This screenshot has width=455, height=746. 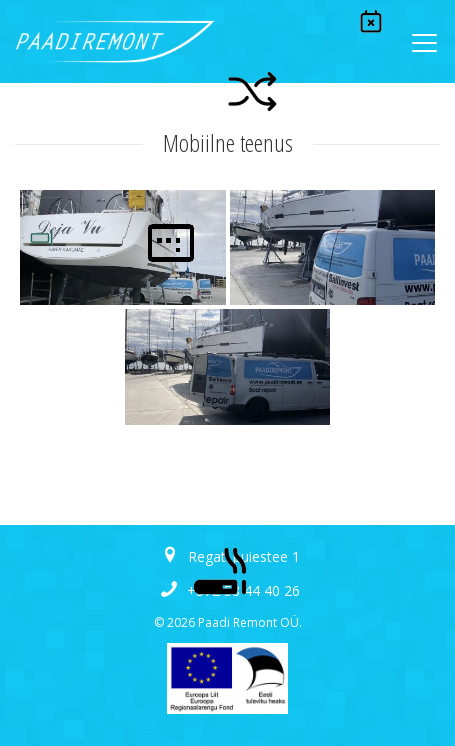 I want to click on indicates a designated smoking area, so click(x=220, y=571).